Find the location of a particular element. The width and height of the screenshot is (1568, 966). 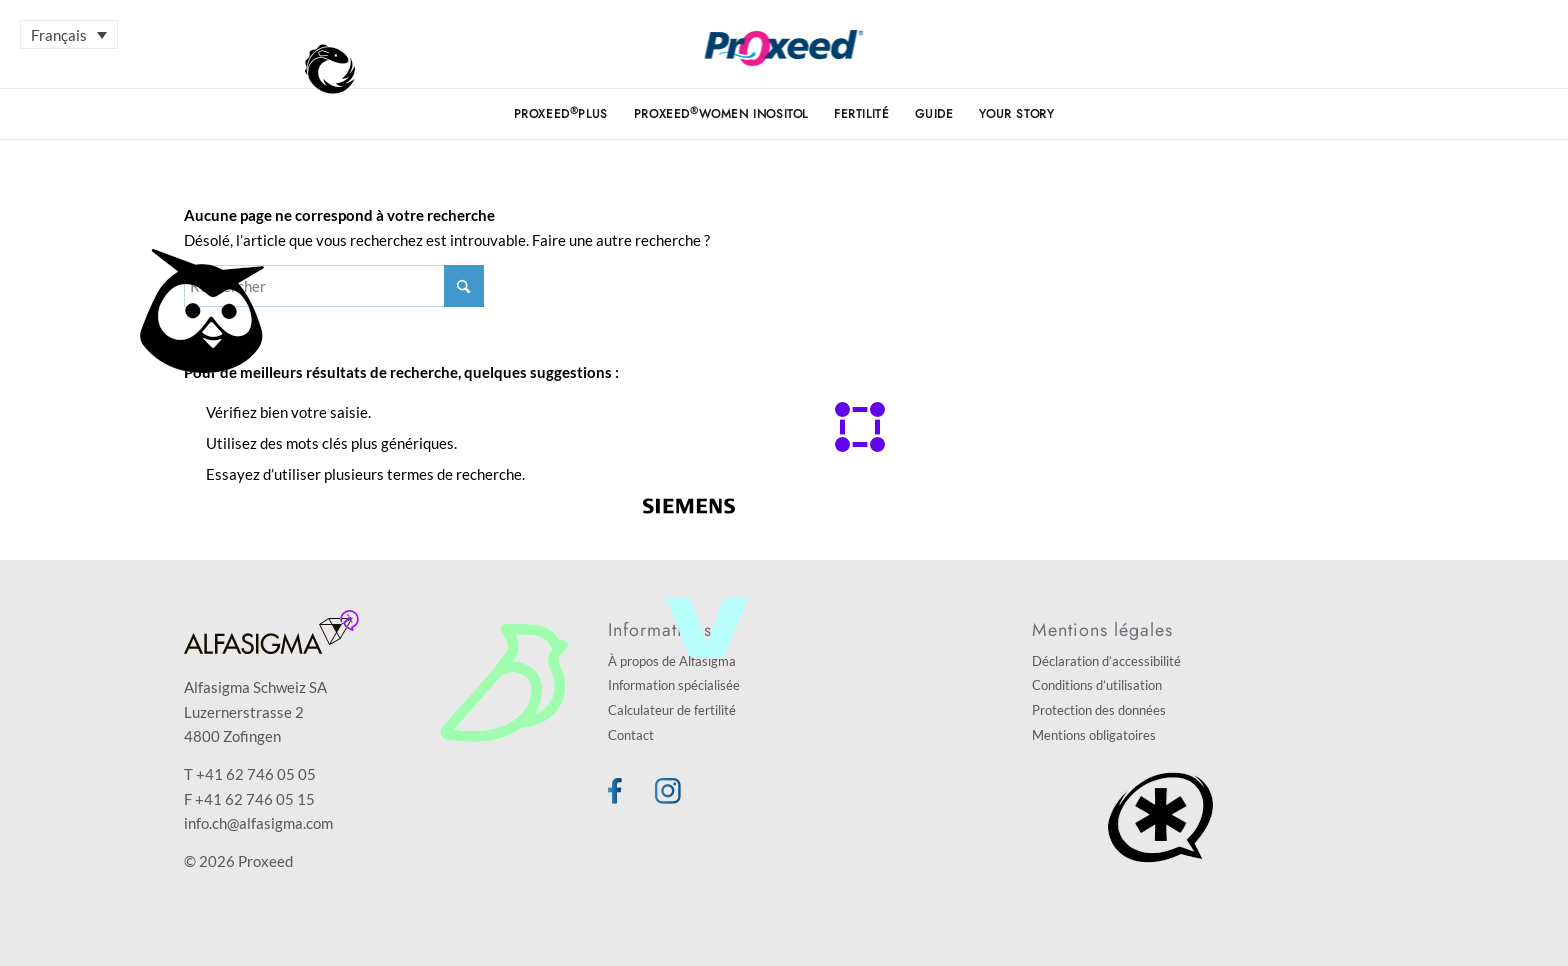

access shape tools or vector editing is located at coordinates (860, 427).